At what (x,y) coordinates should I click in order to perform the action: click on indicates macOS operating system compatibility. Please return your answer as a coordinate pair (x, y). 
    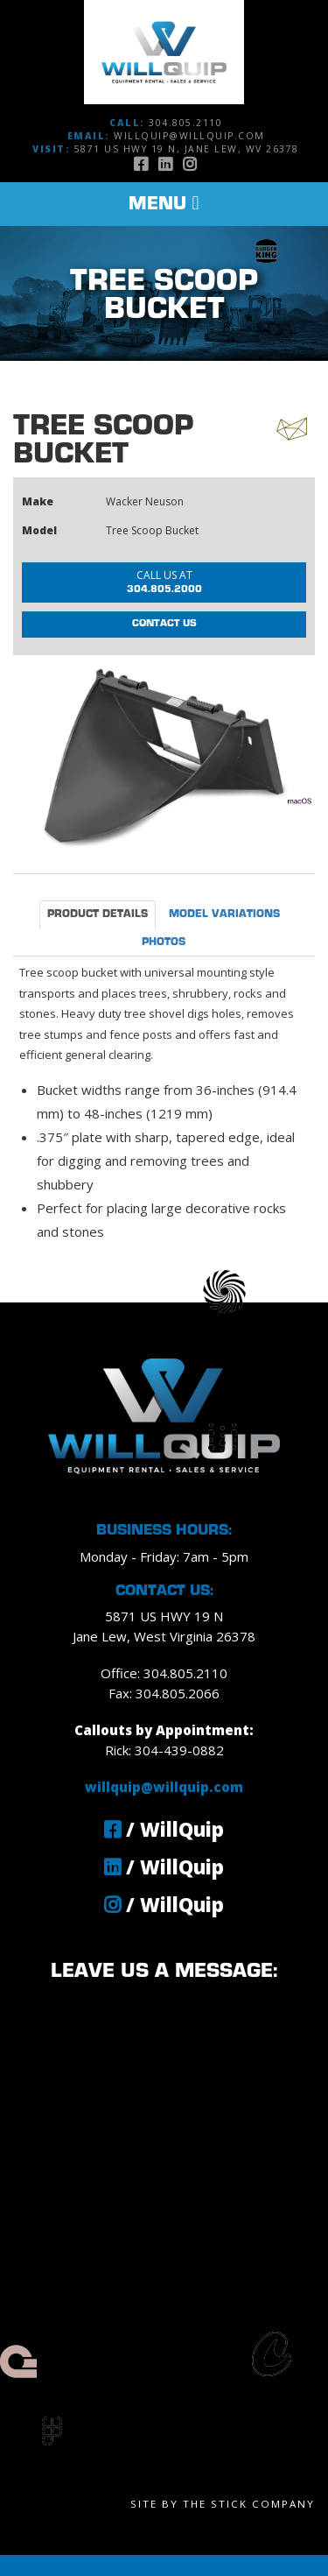
    Looking at the image, I should click on (299, 801).